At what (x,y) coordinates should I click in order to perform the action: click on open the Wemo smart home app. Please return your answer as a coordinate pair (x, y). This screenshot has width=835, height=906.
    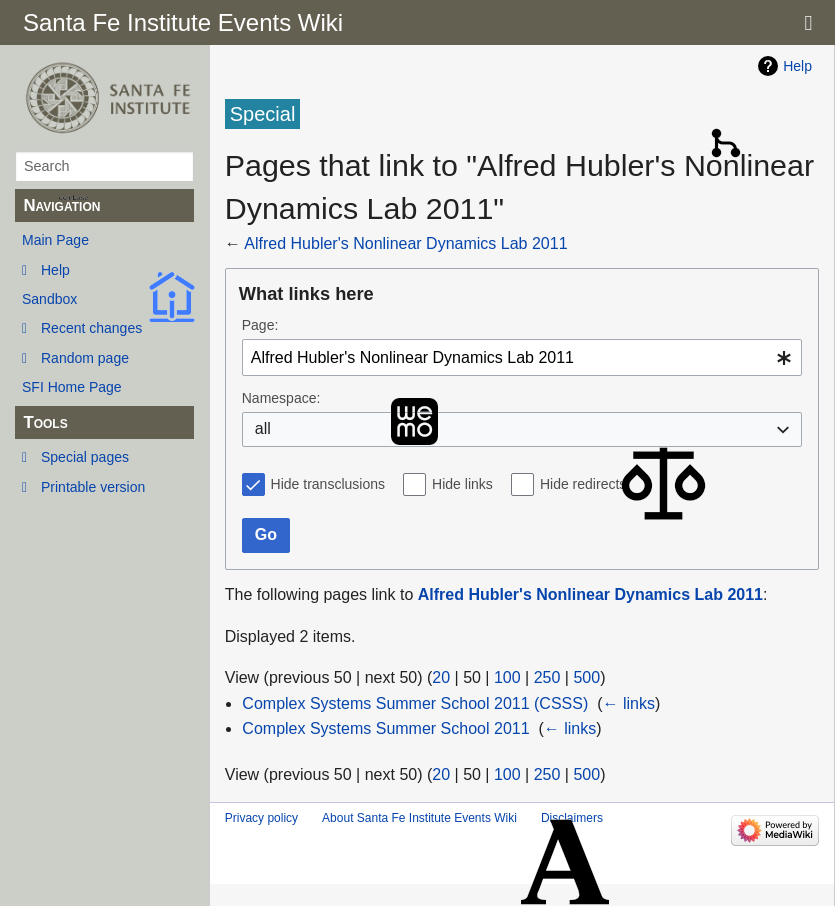
    Looking at the image, I should click on (414, 421).